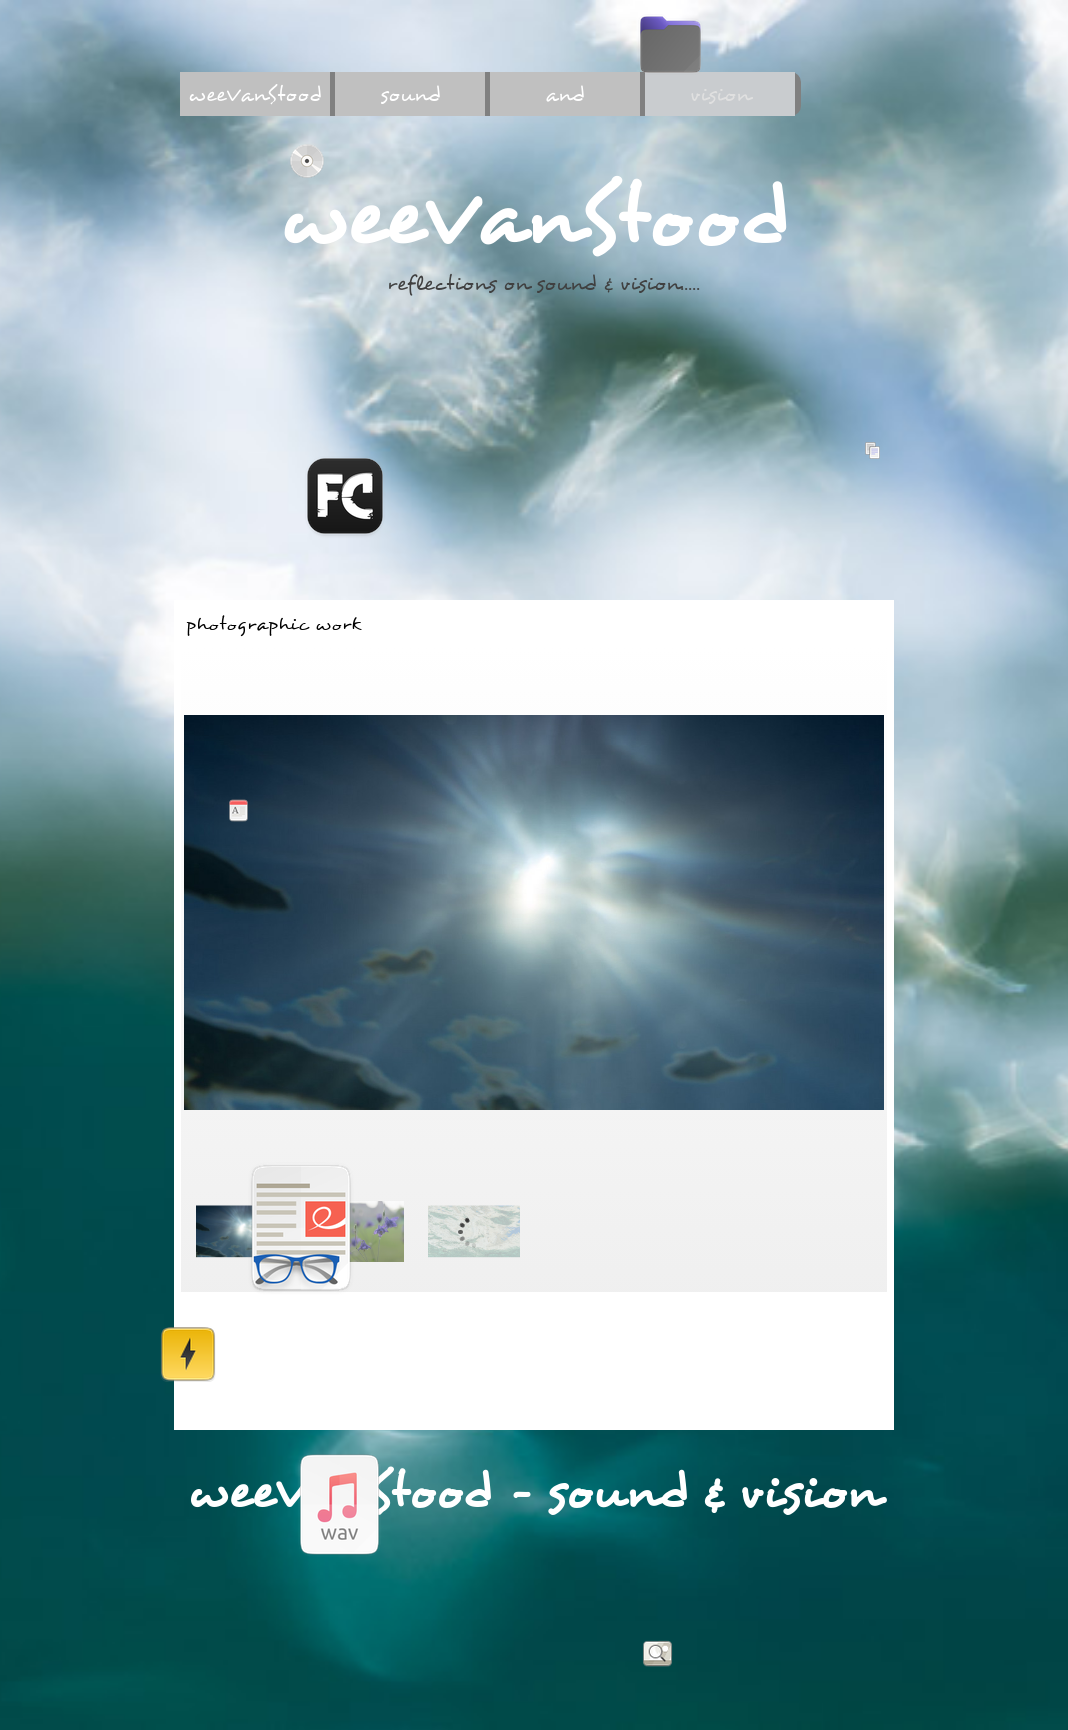 Image resolution: width=1068 pixels, height=1730 pixels. What do you see at coordinates (657, 1653) in the screenshot?
I see `open the photo viewer application` at bounding box center [657, 1653].